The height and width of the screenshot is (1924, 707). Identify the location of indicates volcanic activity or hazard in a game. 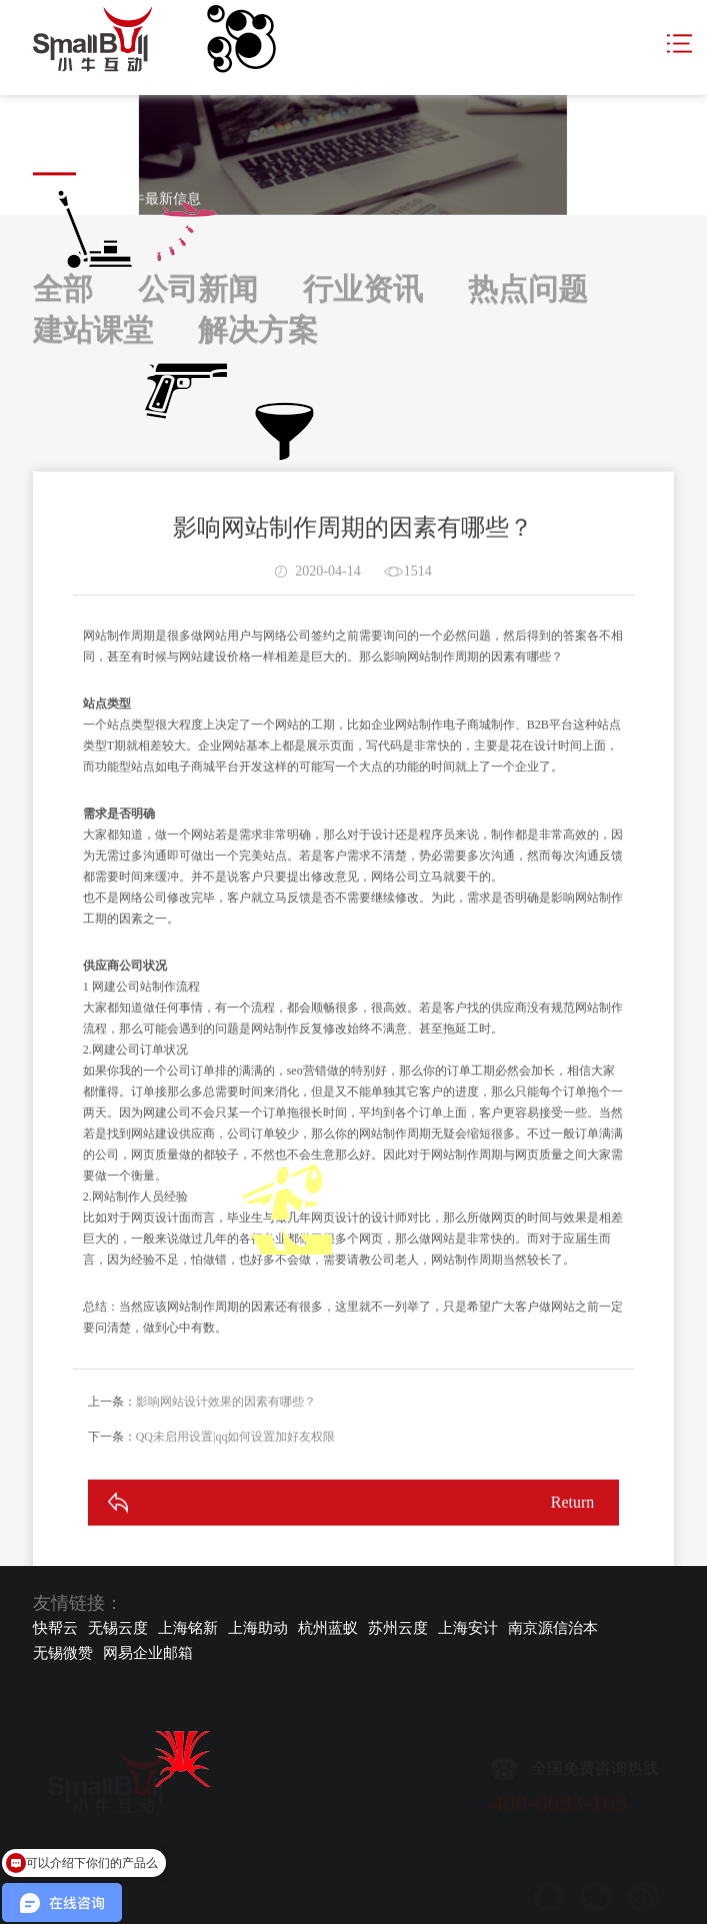
(182, 1759).